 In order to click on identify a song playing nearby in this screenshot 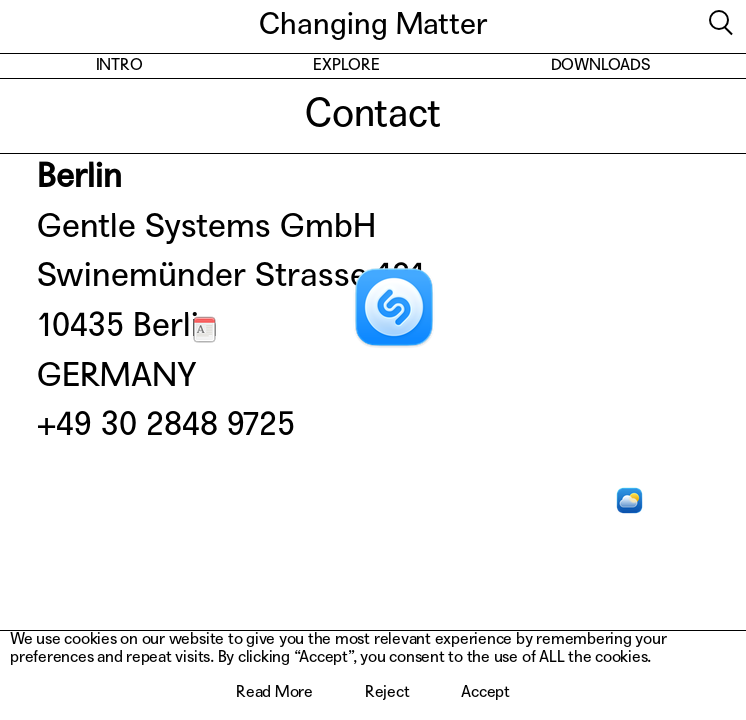, I will do `click(394, 307)`.